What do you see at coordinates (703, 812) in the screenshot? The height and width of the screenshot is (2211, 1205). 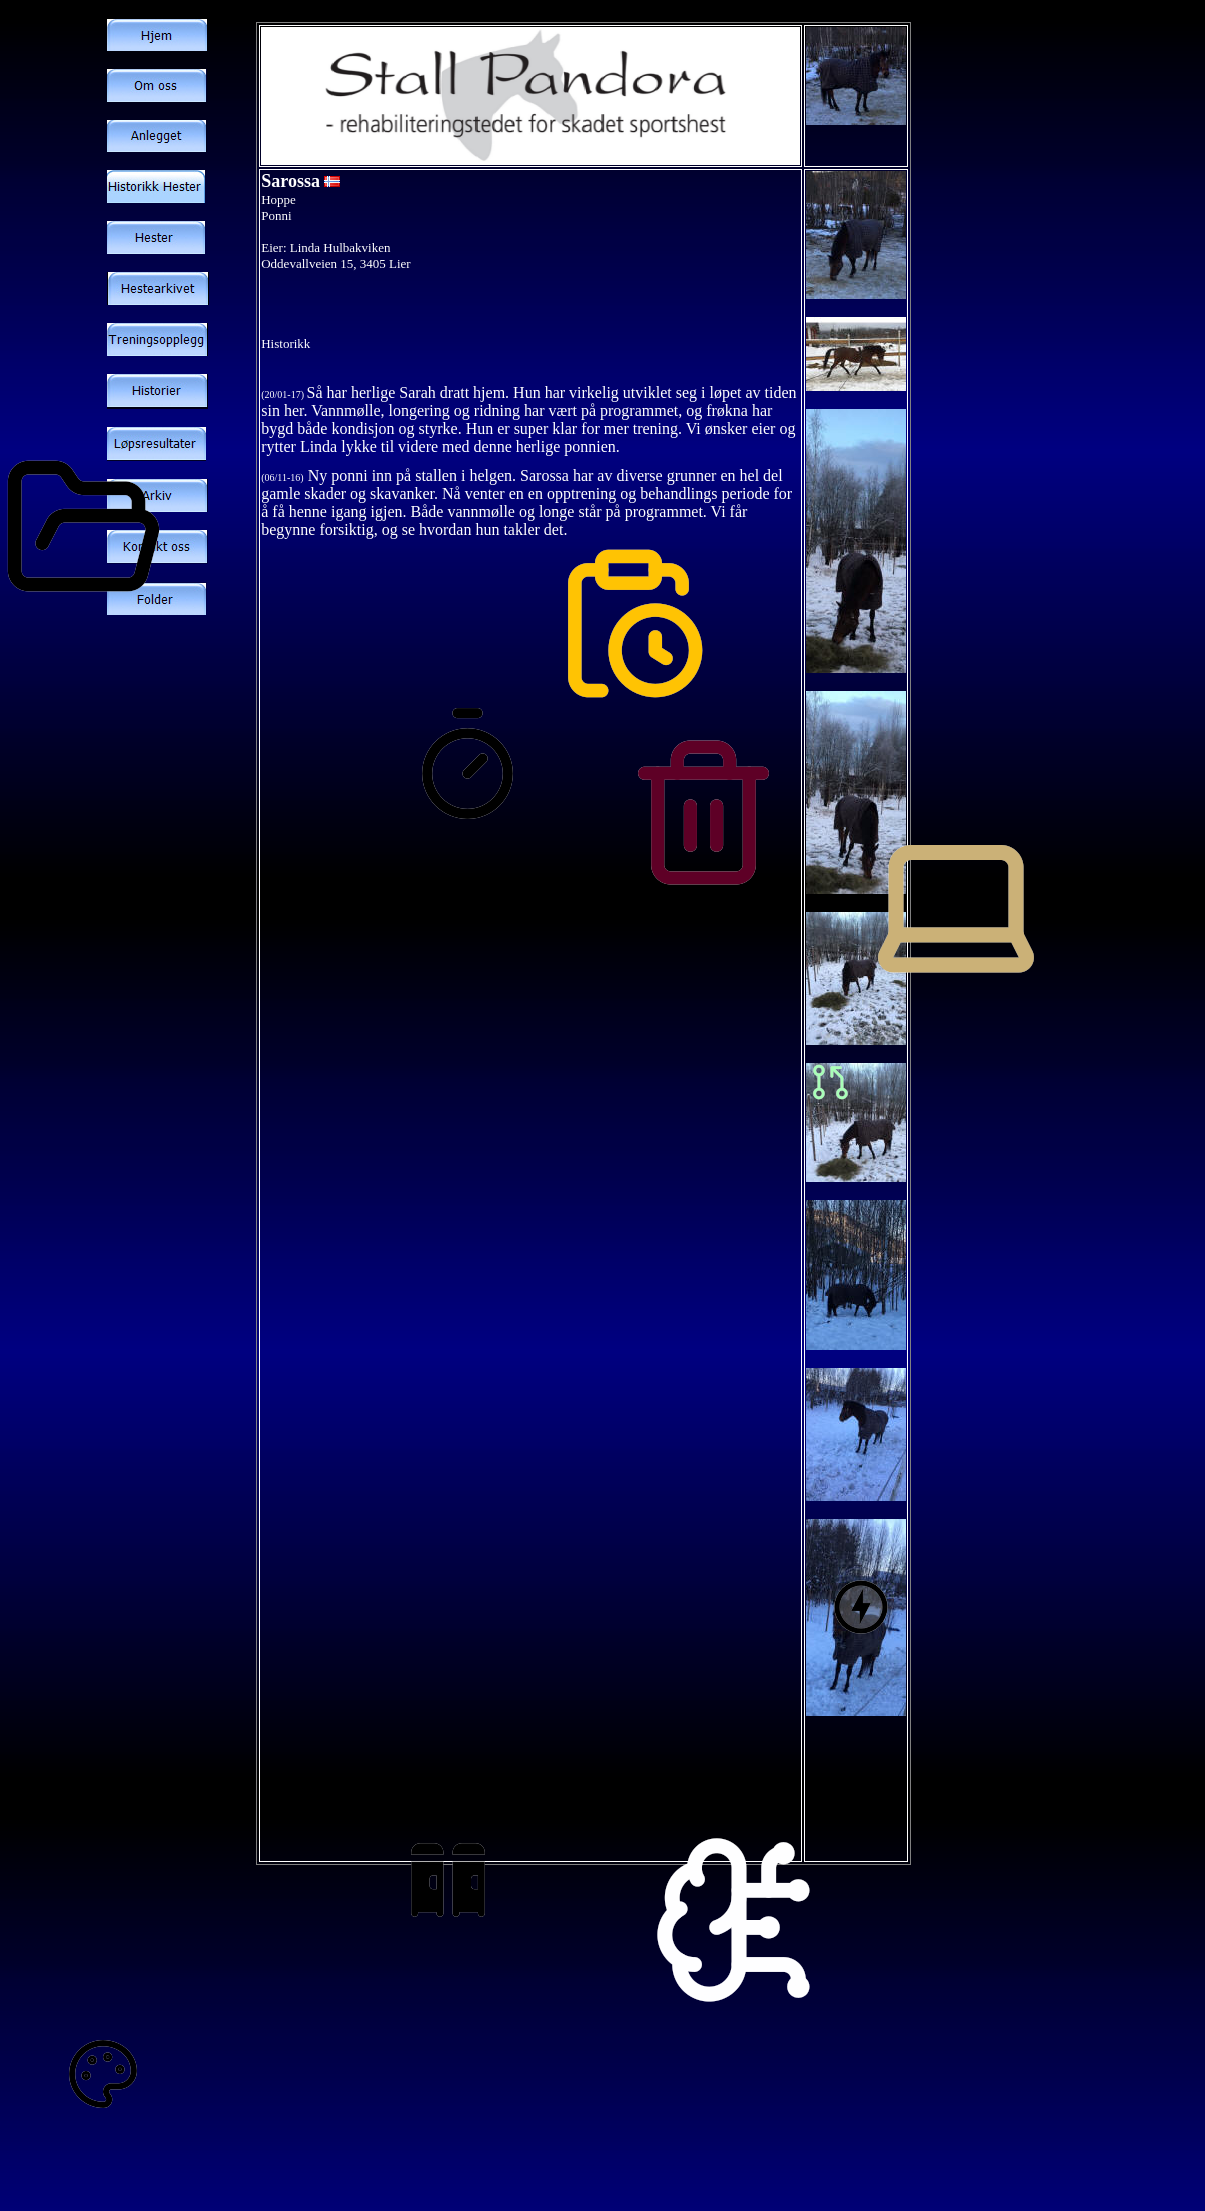 I see `delete this item` at bounding box center [703, 812].